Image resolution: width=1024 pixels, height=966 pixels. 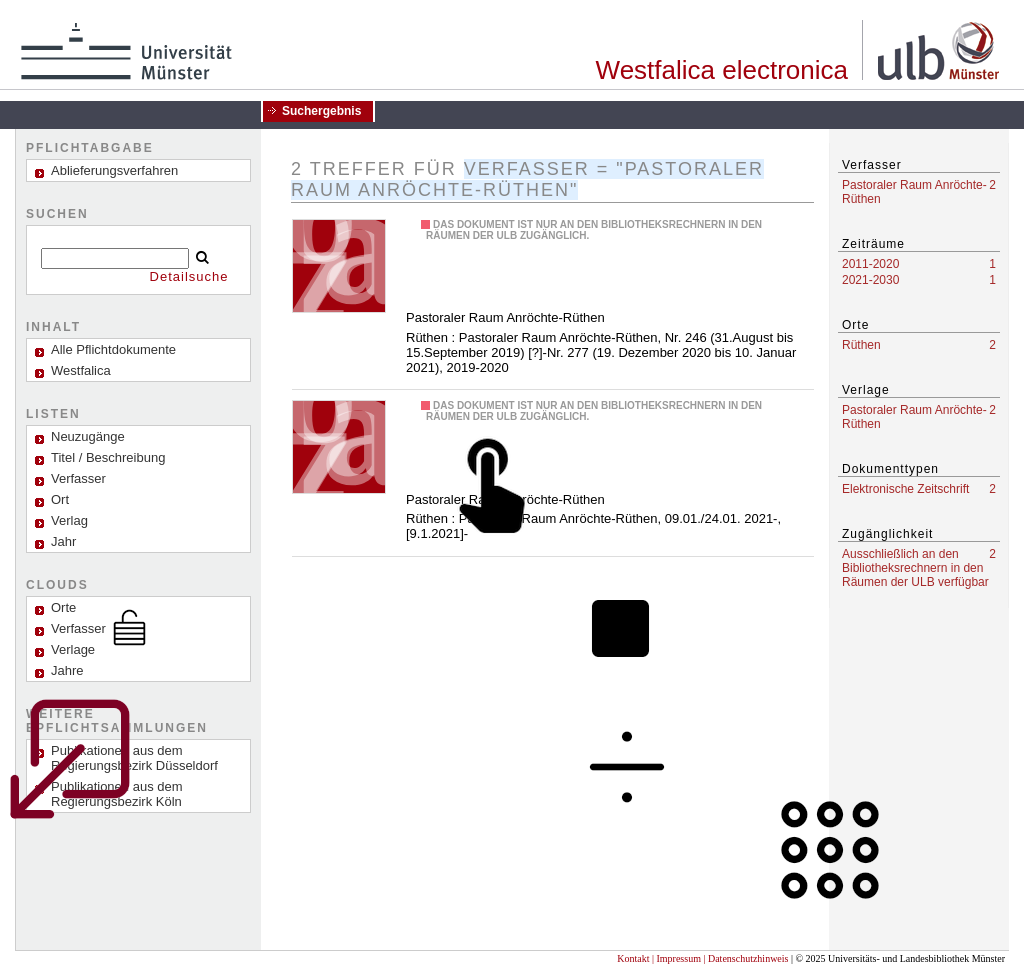 I want to click on open the app drawer or menu, so click(x=830, y=850).